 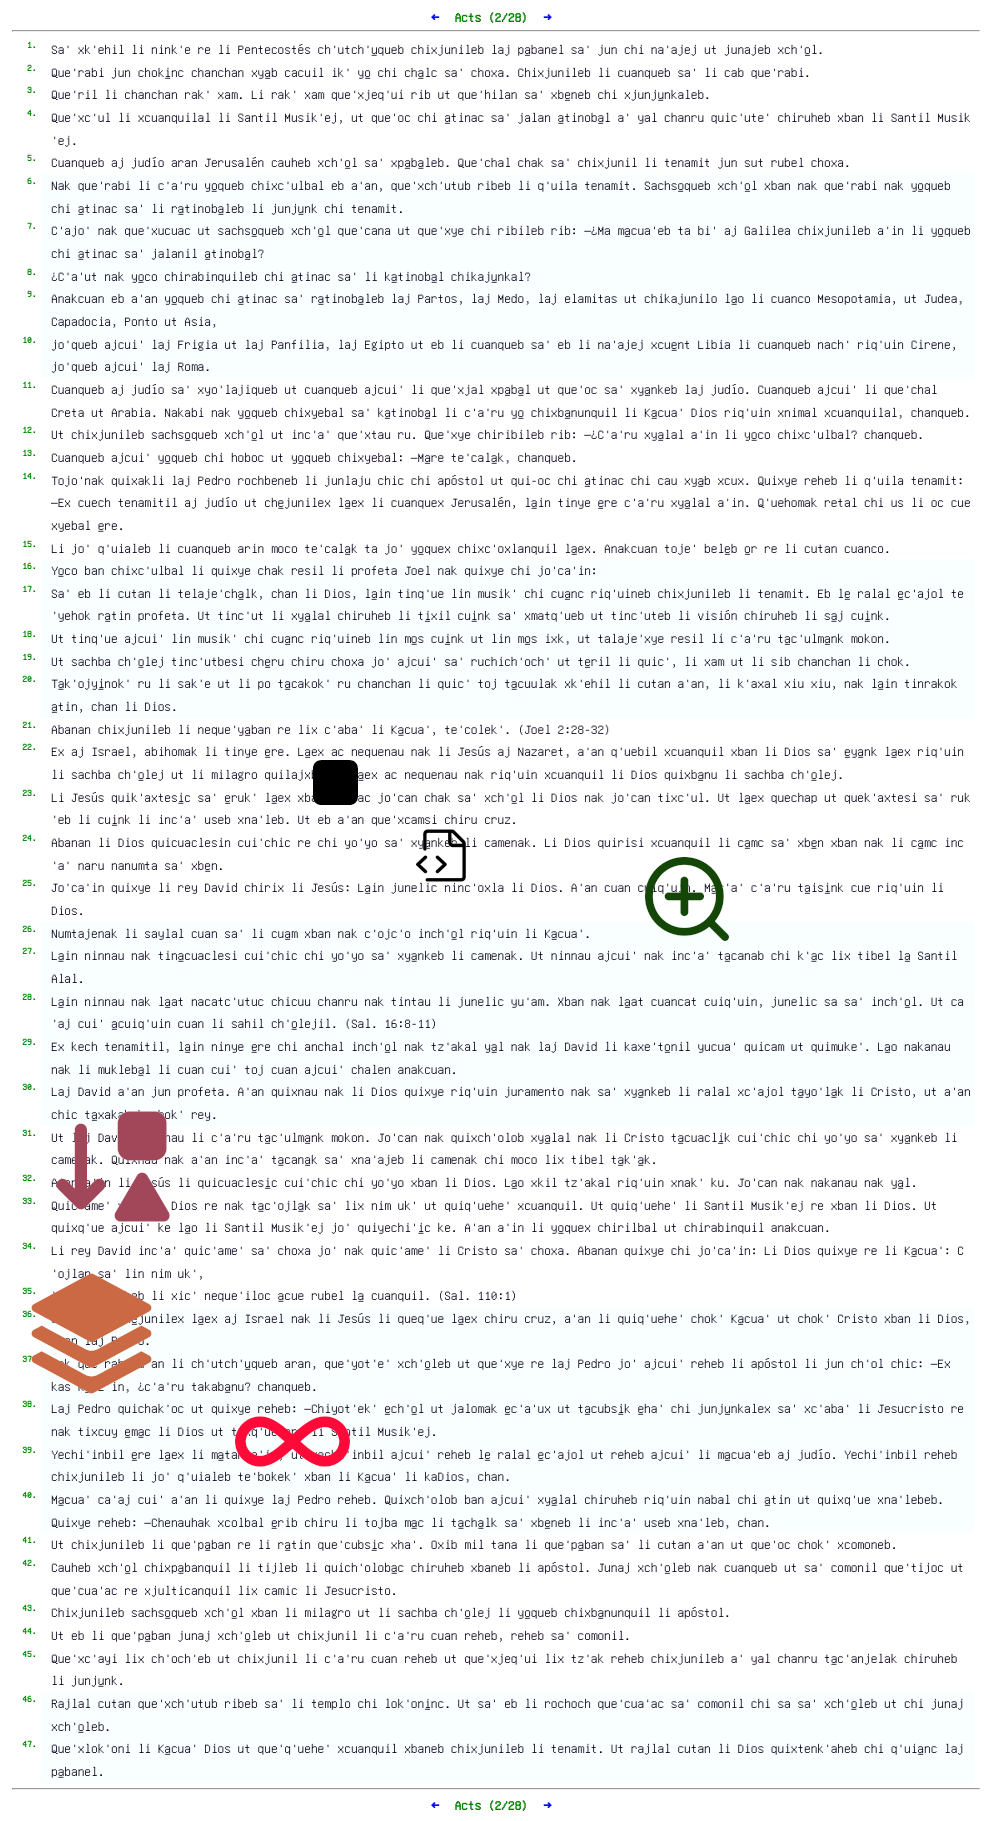 I want to click on sort items by shape in ascending order, so click(x=111, y=1166).